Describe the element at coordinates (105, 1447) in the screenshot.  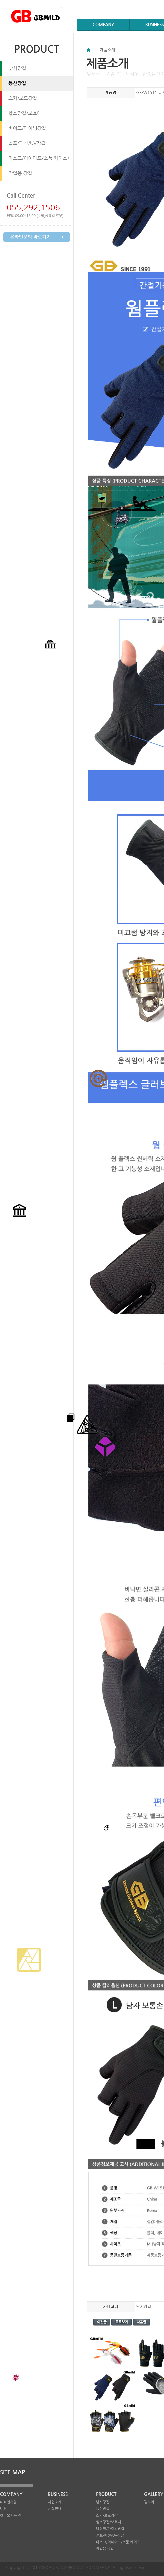
I see `blockchain.com logo` at that location.